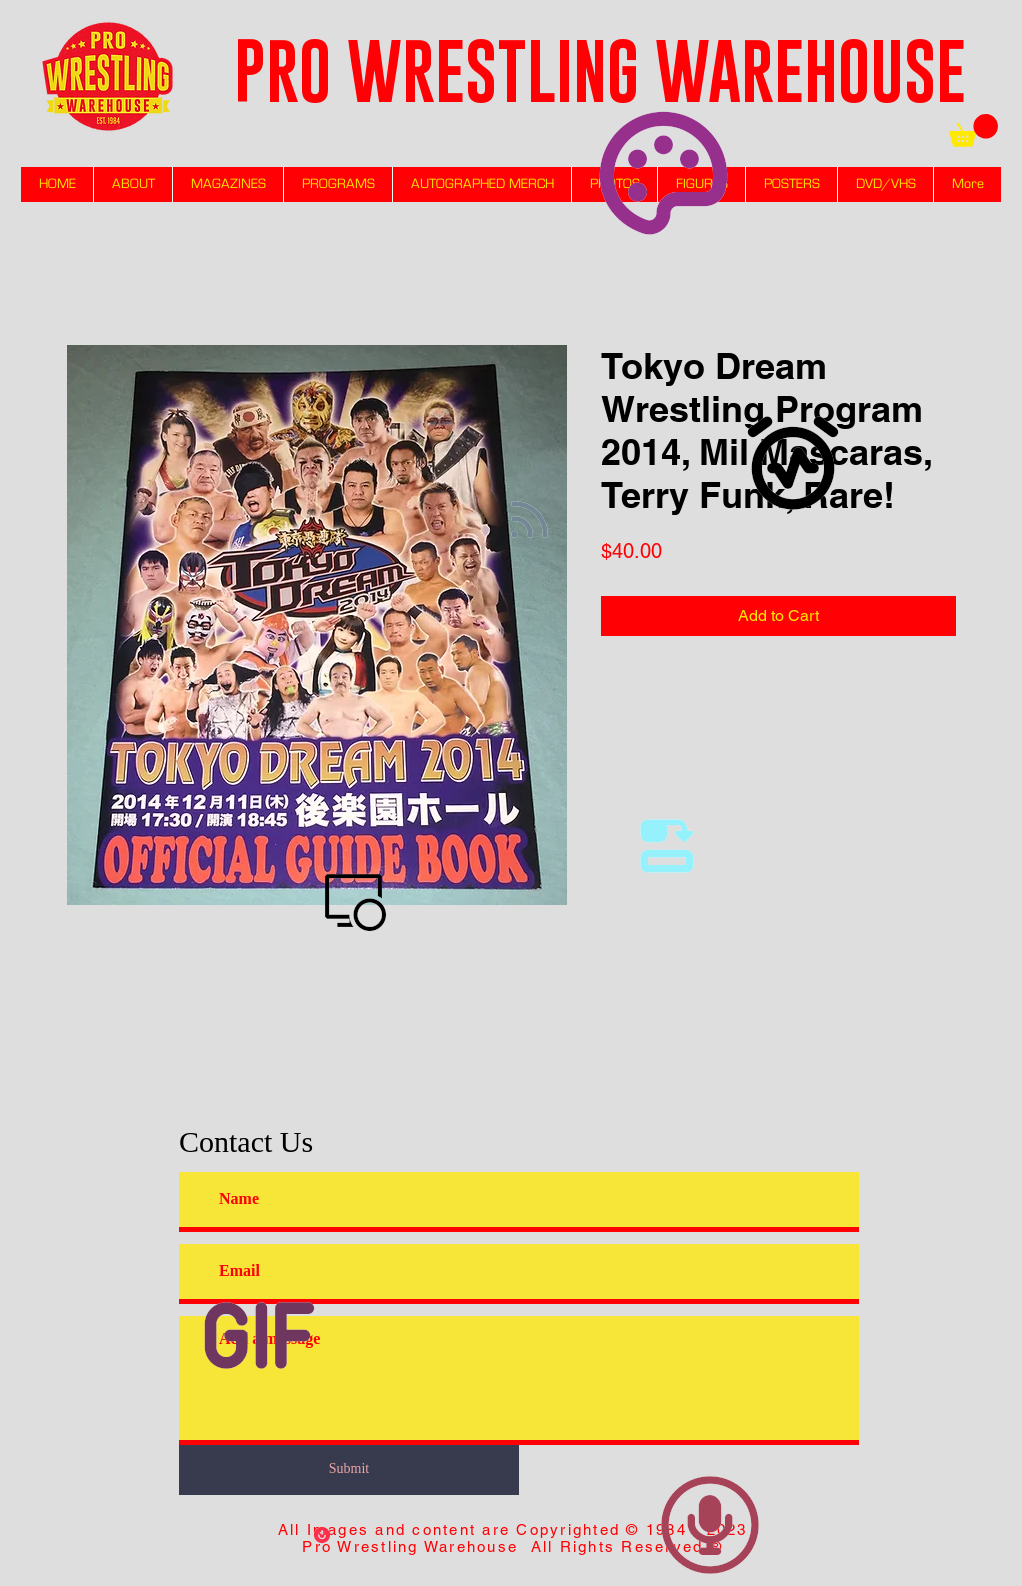 Image resolution: width=1022 pixels, height=1586 pixels. What do you see at coordinates (663, 175) in the screenshot?
I see `access color or theme settings` at bounding box center [663, 175].